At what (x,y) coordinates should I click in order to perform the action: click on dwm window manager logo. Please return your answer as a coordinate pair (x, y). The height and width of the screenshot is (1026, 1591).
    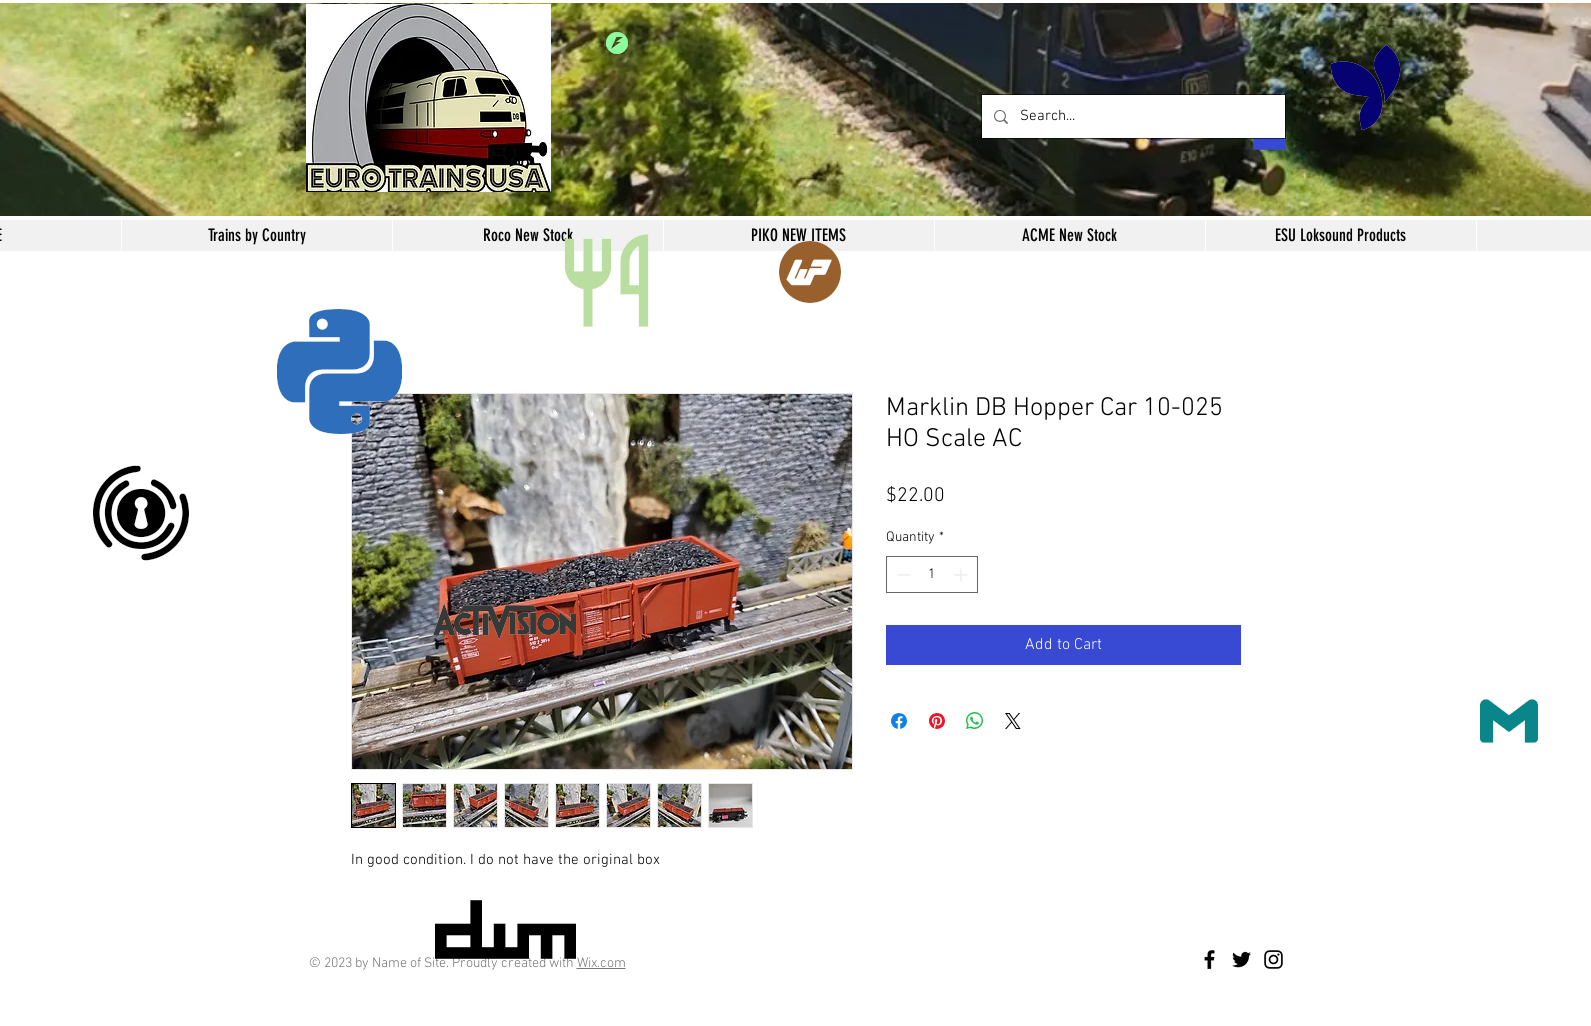
    Looking at the image, I should click on (505, 929).